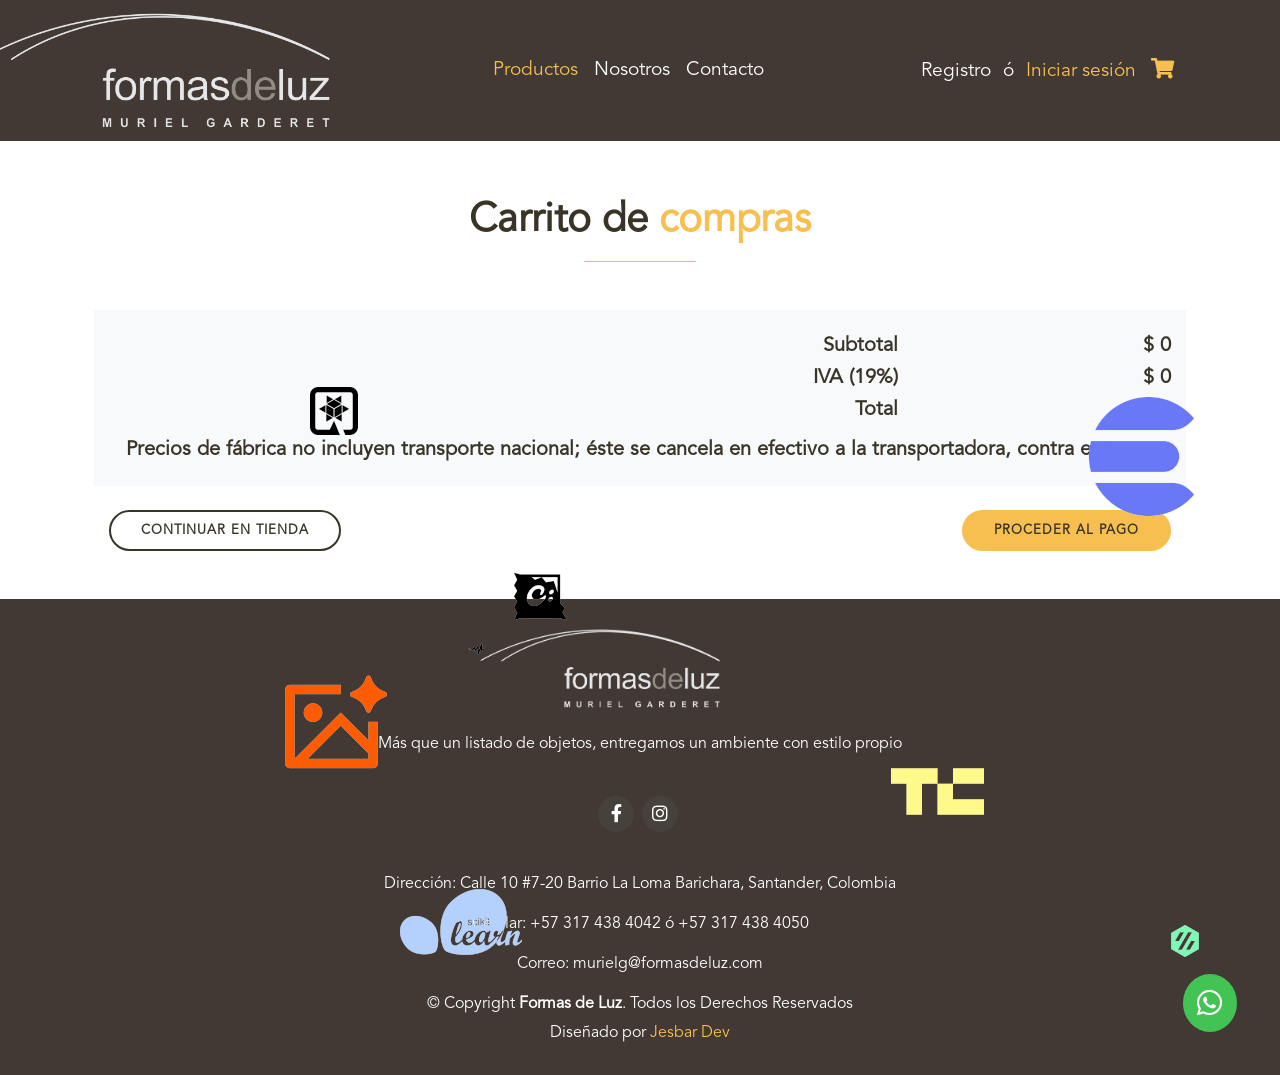 The width and height of the screenshot is (1280, 1075). Describe the element at coordinates (461, 922) in the screenshot. I see `scikit-learn machine learning library logo` at that location.